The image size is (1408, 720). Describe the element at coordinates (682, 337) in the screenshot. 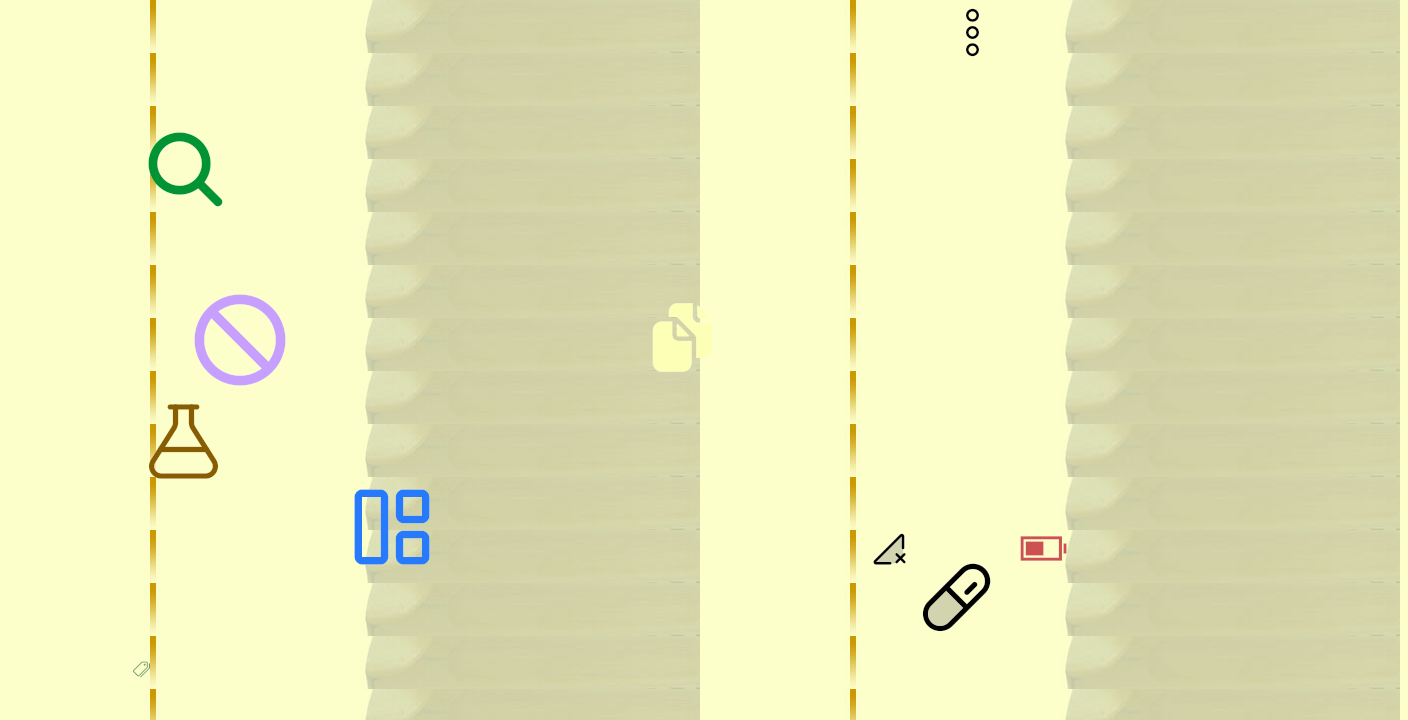

I see `view all documents` at that location.